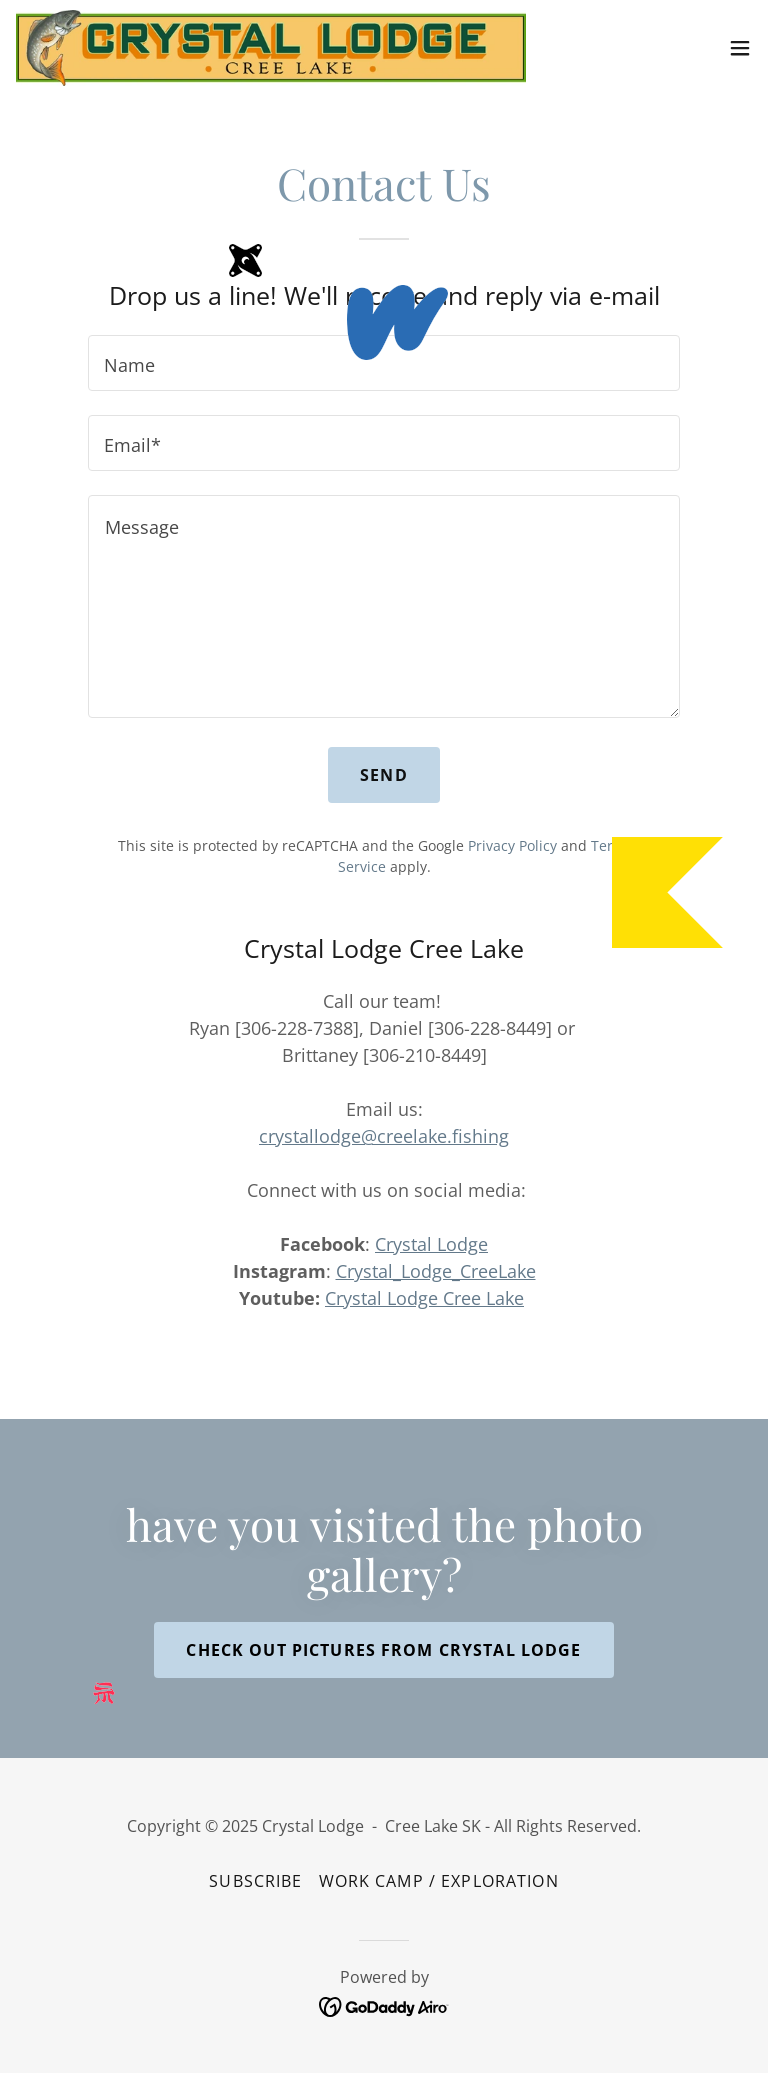 The height and width of the screenshot is (2073, 768). I want to click on open the wattpad app, so click(397, 322).